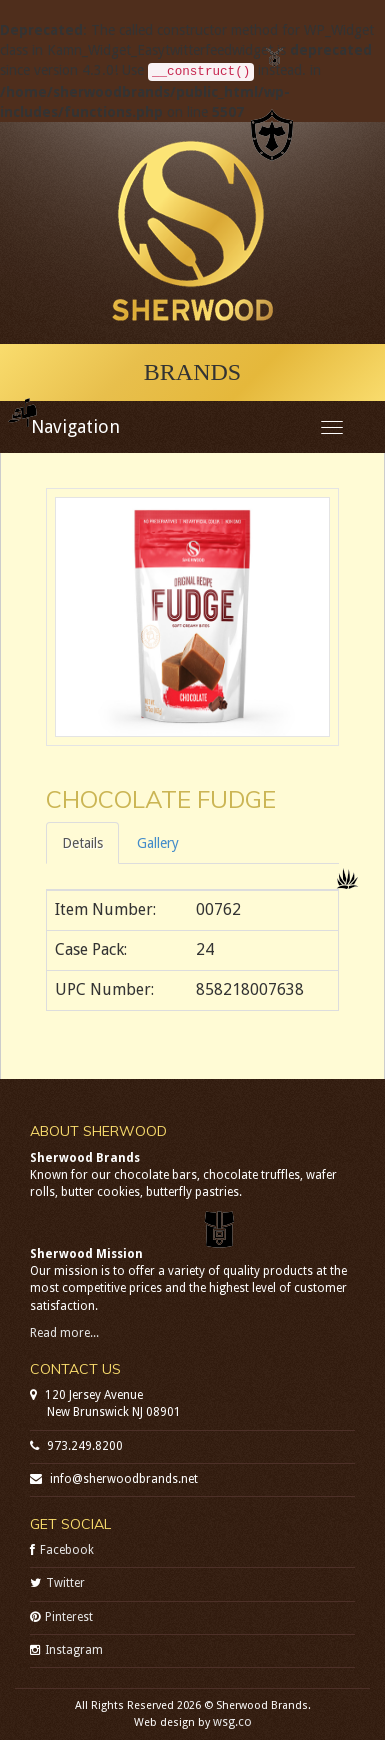  Describe the element at coordinates (22, 412) in the screenshot. I see `access your mailbox or inbox` at that location.